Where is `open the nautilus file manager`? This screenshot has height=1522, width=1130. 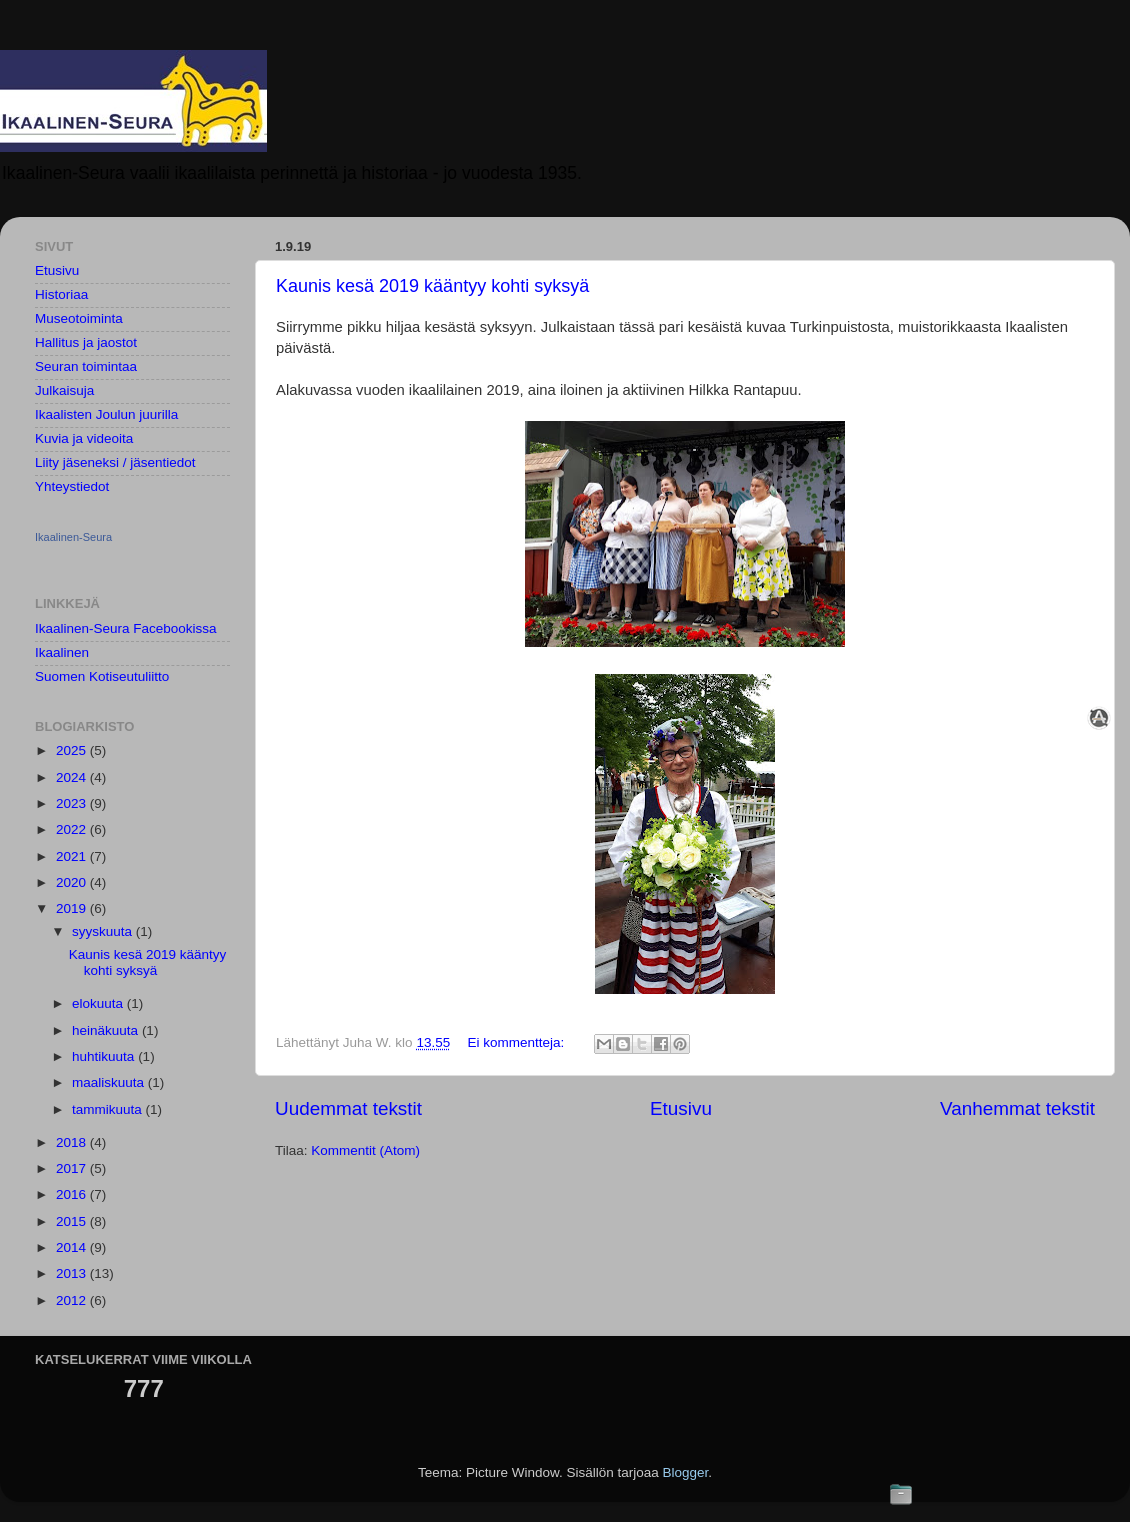
open the nautilus file manager is located at coordinates (901, 1494).